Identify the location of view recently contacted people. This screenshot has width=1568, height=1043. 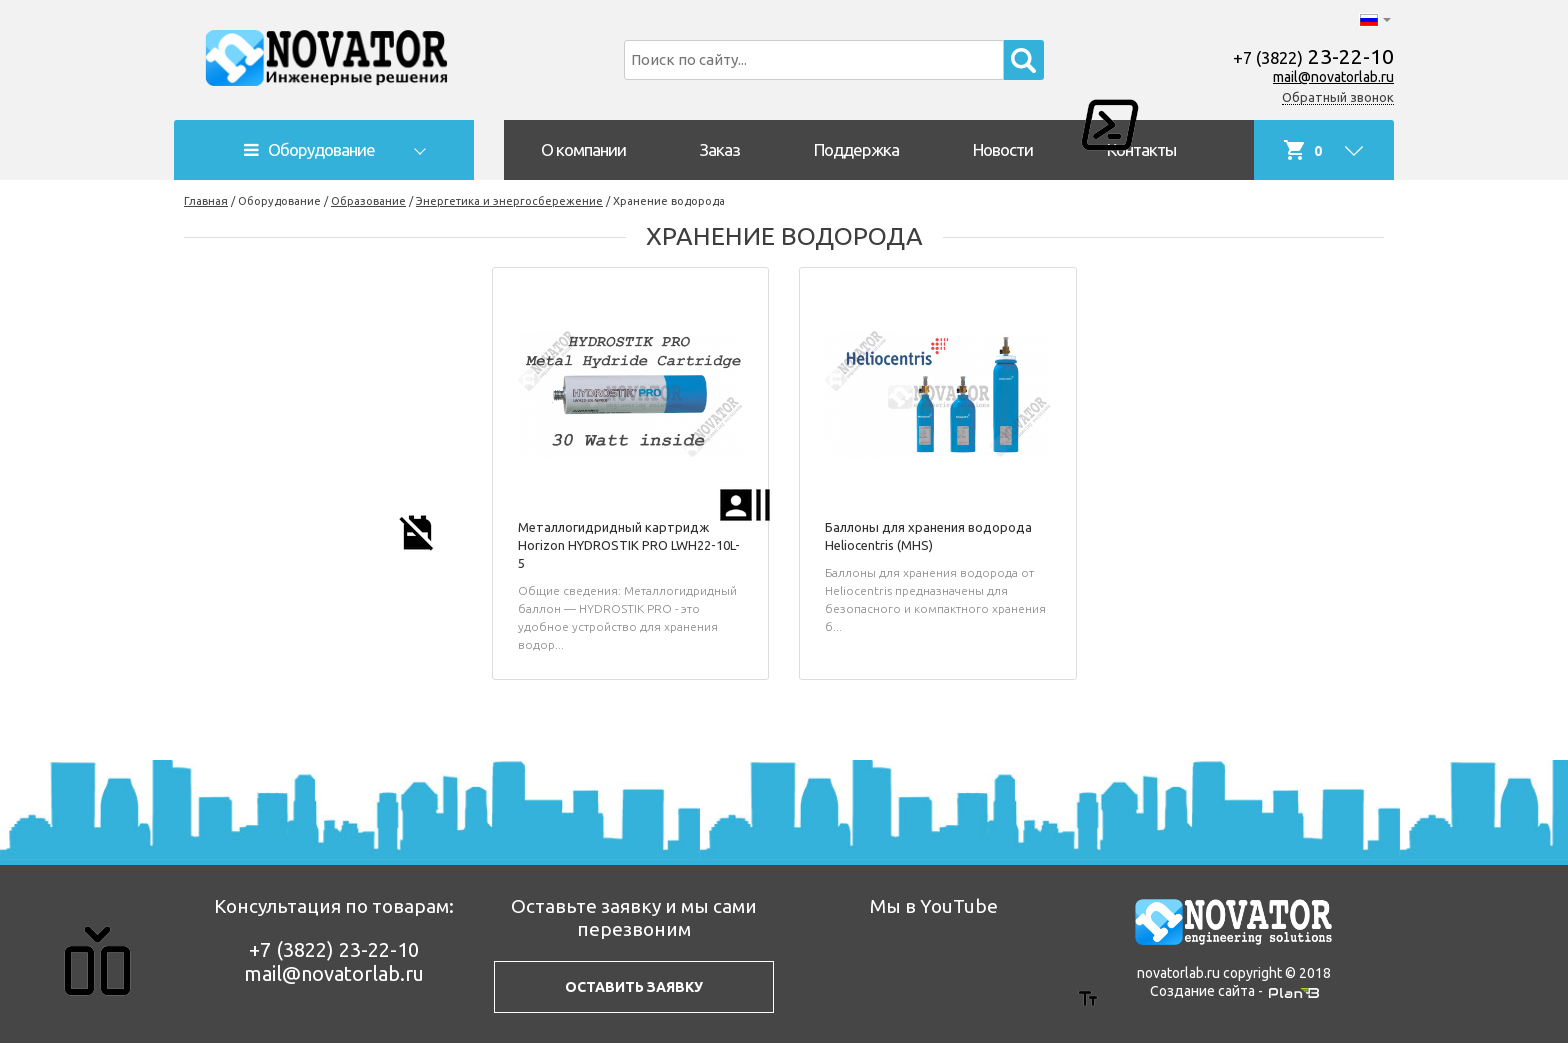
(745, 505).